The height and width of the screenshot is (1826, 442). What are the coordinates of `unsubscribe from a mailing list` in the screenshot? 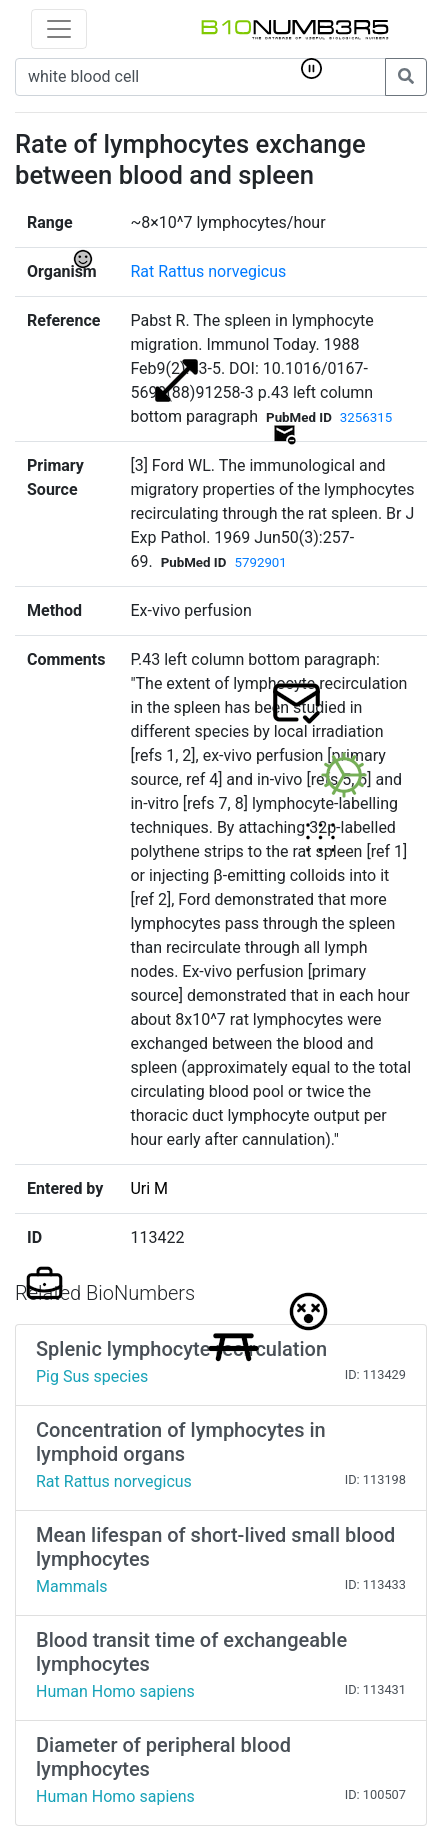 It's located at (284, 435).